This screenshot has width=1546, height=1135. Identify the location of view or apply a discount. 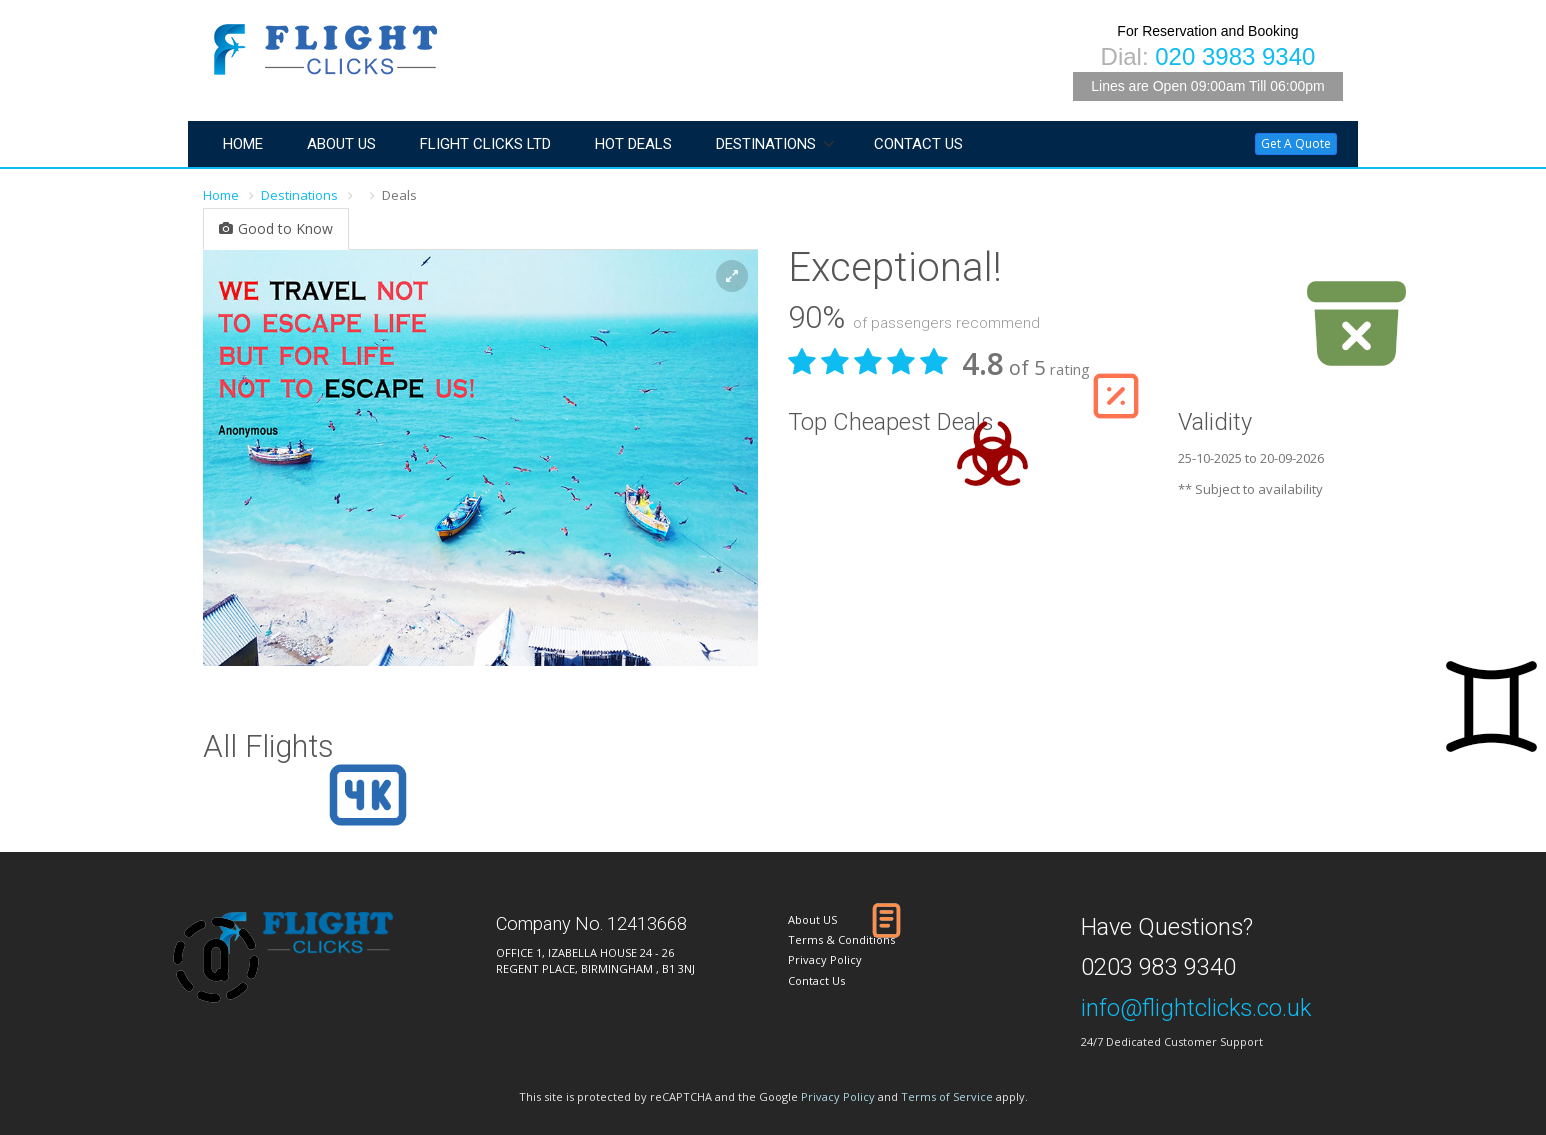
(1116, 396).